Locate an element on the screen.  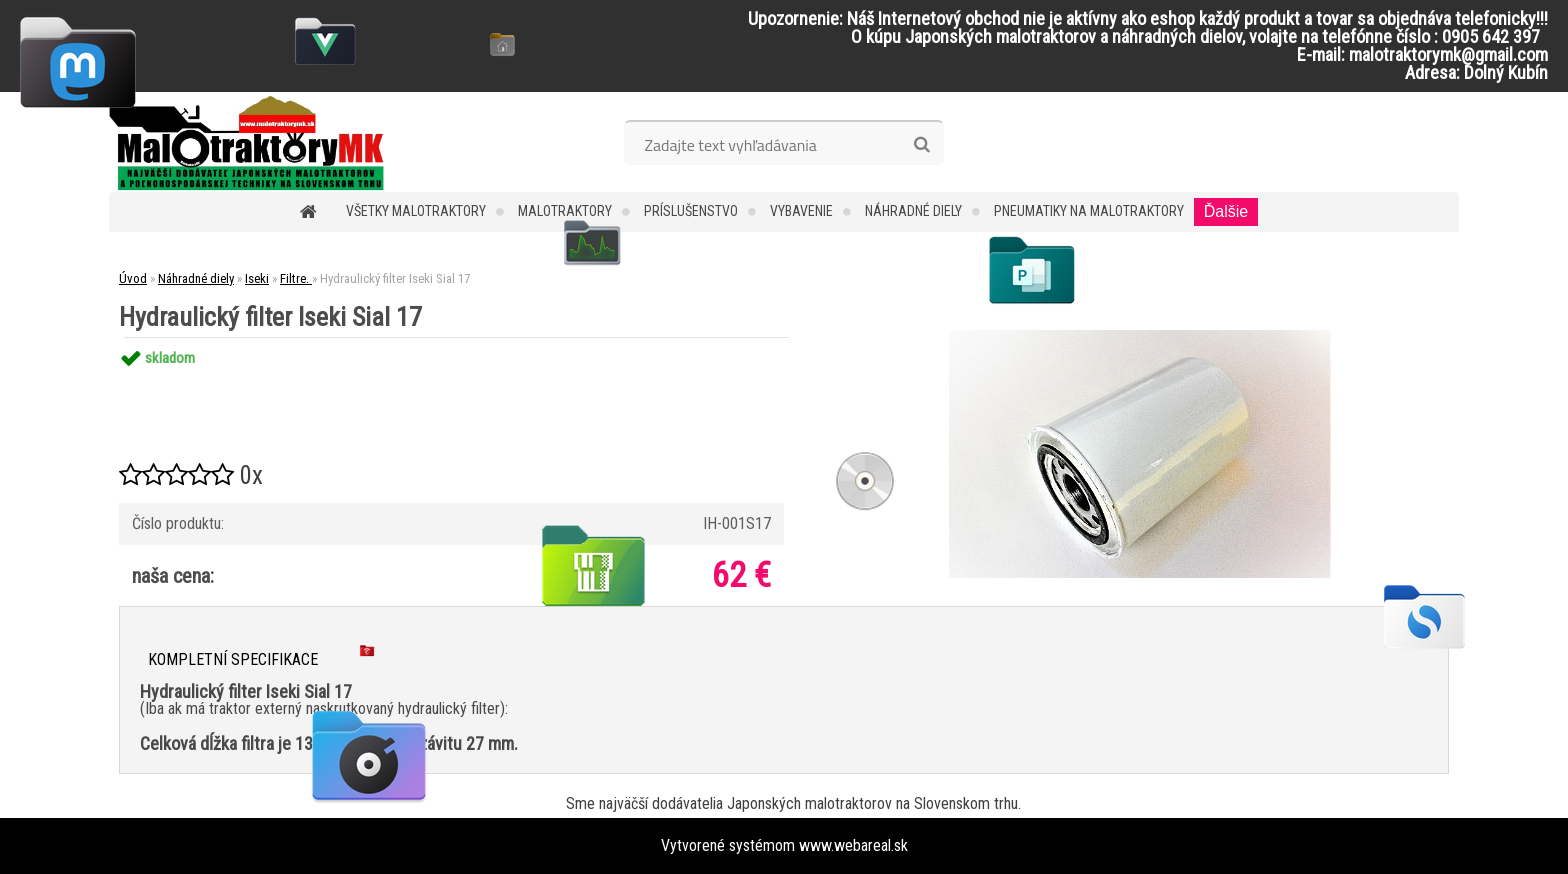
open your music files folder is located at coordinates (368, 758).